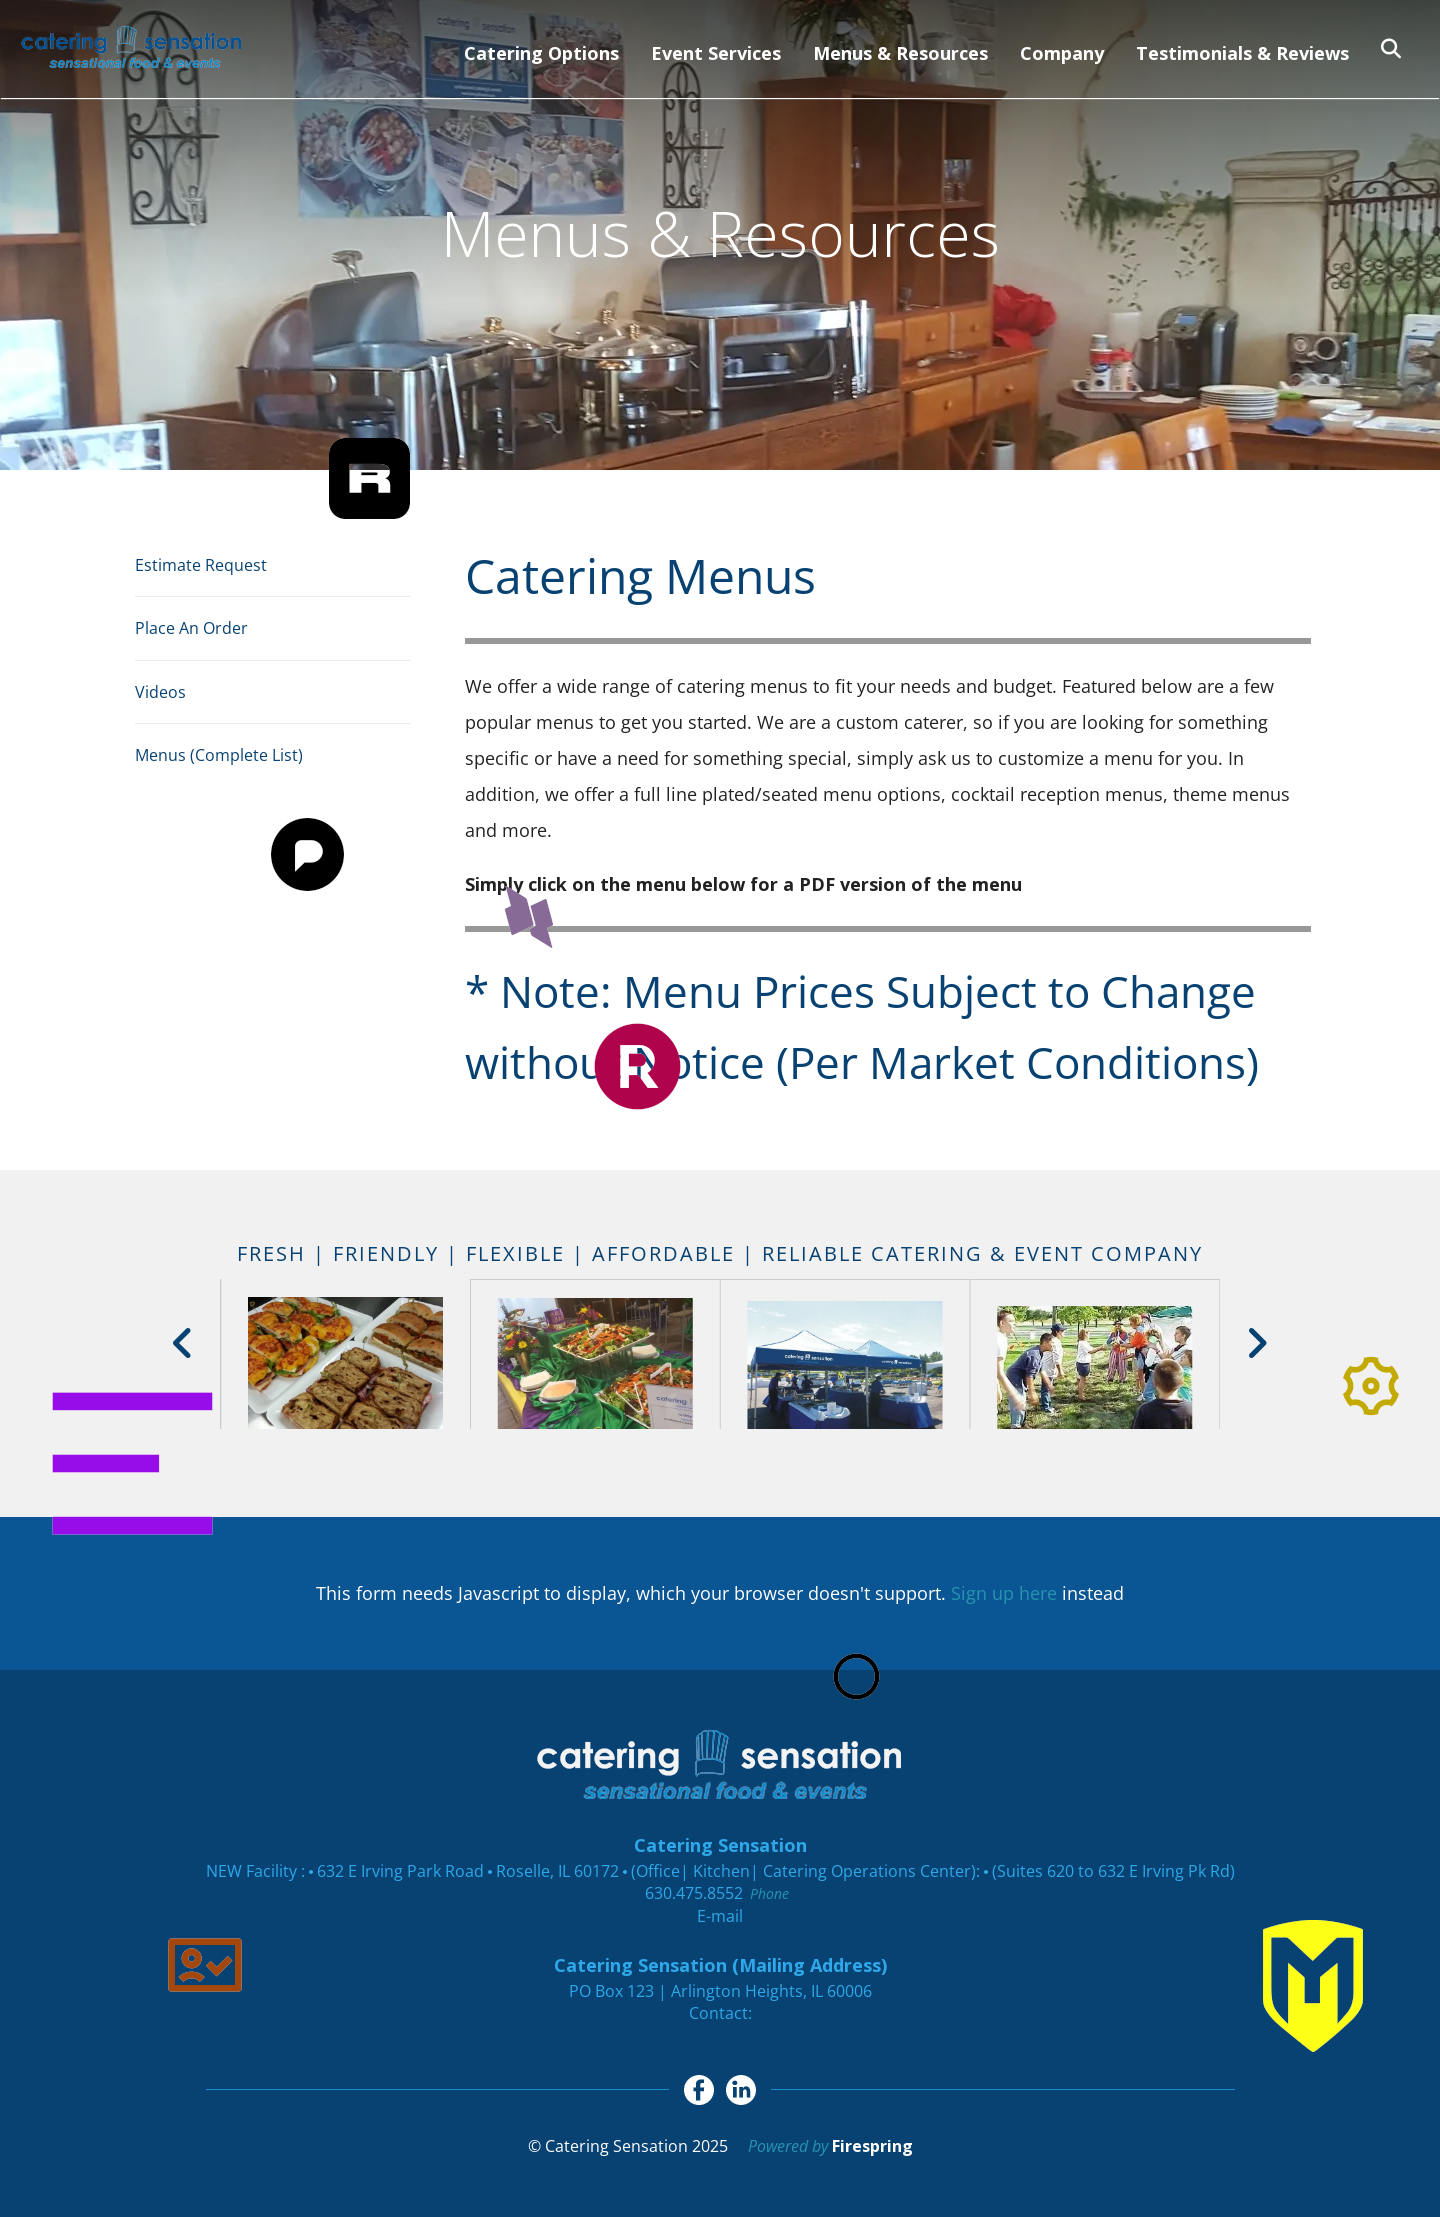 This screenshot has width=1440, height=2217. Describe the element at coordinates (529, 917) in the screenshot. I see `visit dblp computer science bibliography` at that location.